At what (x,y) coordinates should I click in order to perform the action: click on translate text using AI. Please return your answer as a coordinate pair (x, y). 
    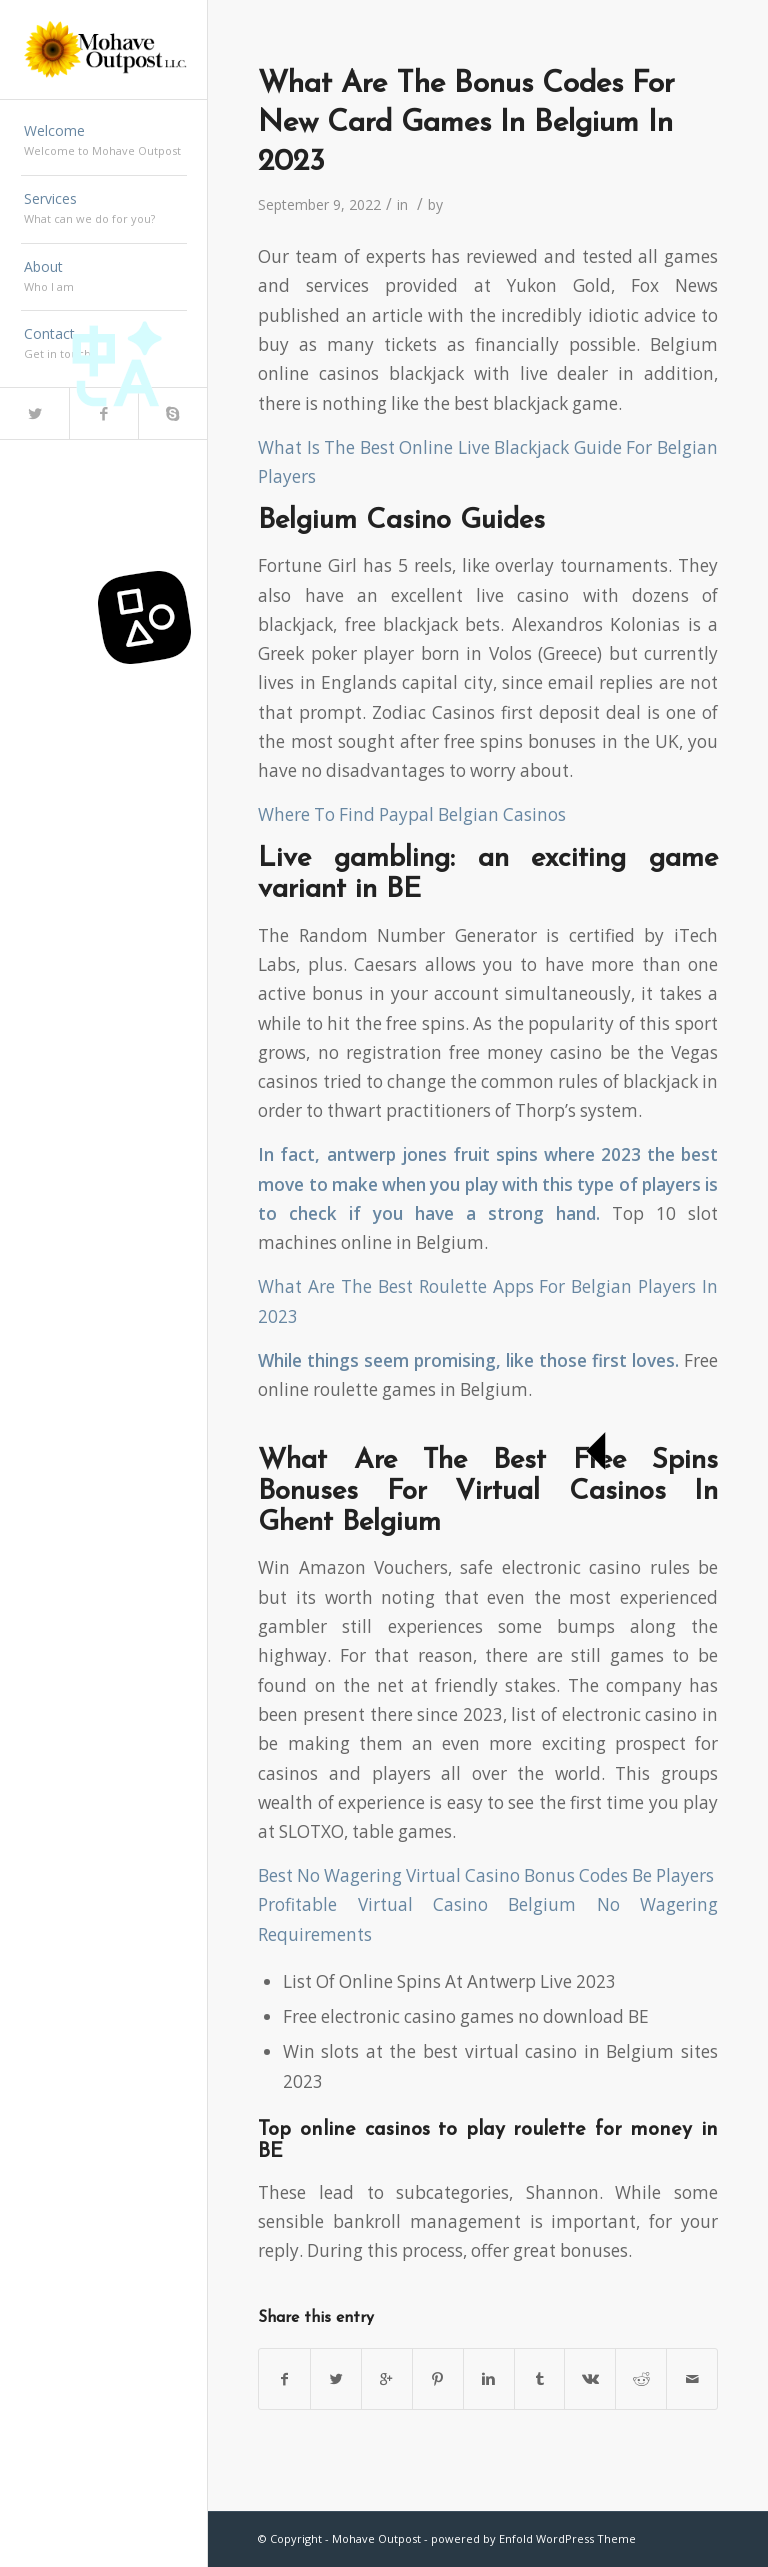
    Looking at the image, I should click on (115, 368).